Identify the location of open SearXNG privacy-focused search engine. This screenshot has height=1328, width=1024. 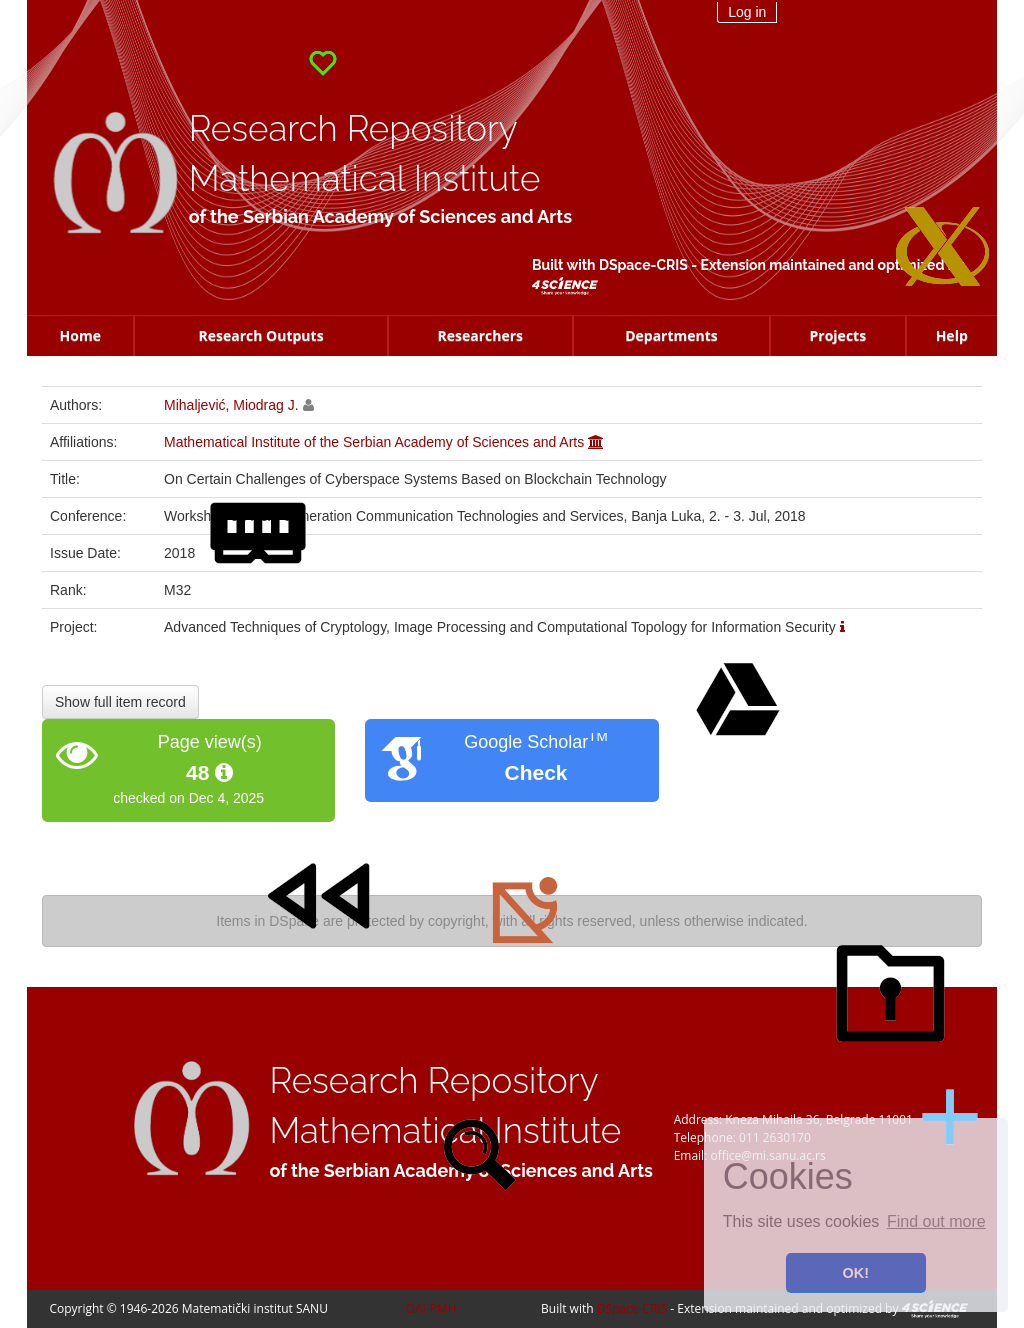
(480, 1155).